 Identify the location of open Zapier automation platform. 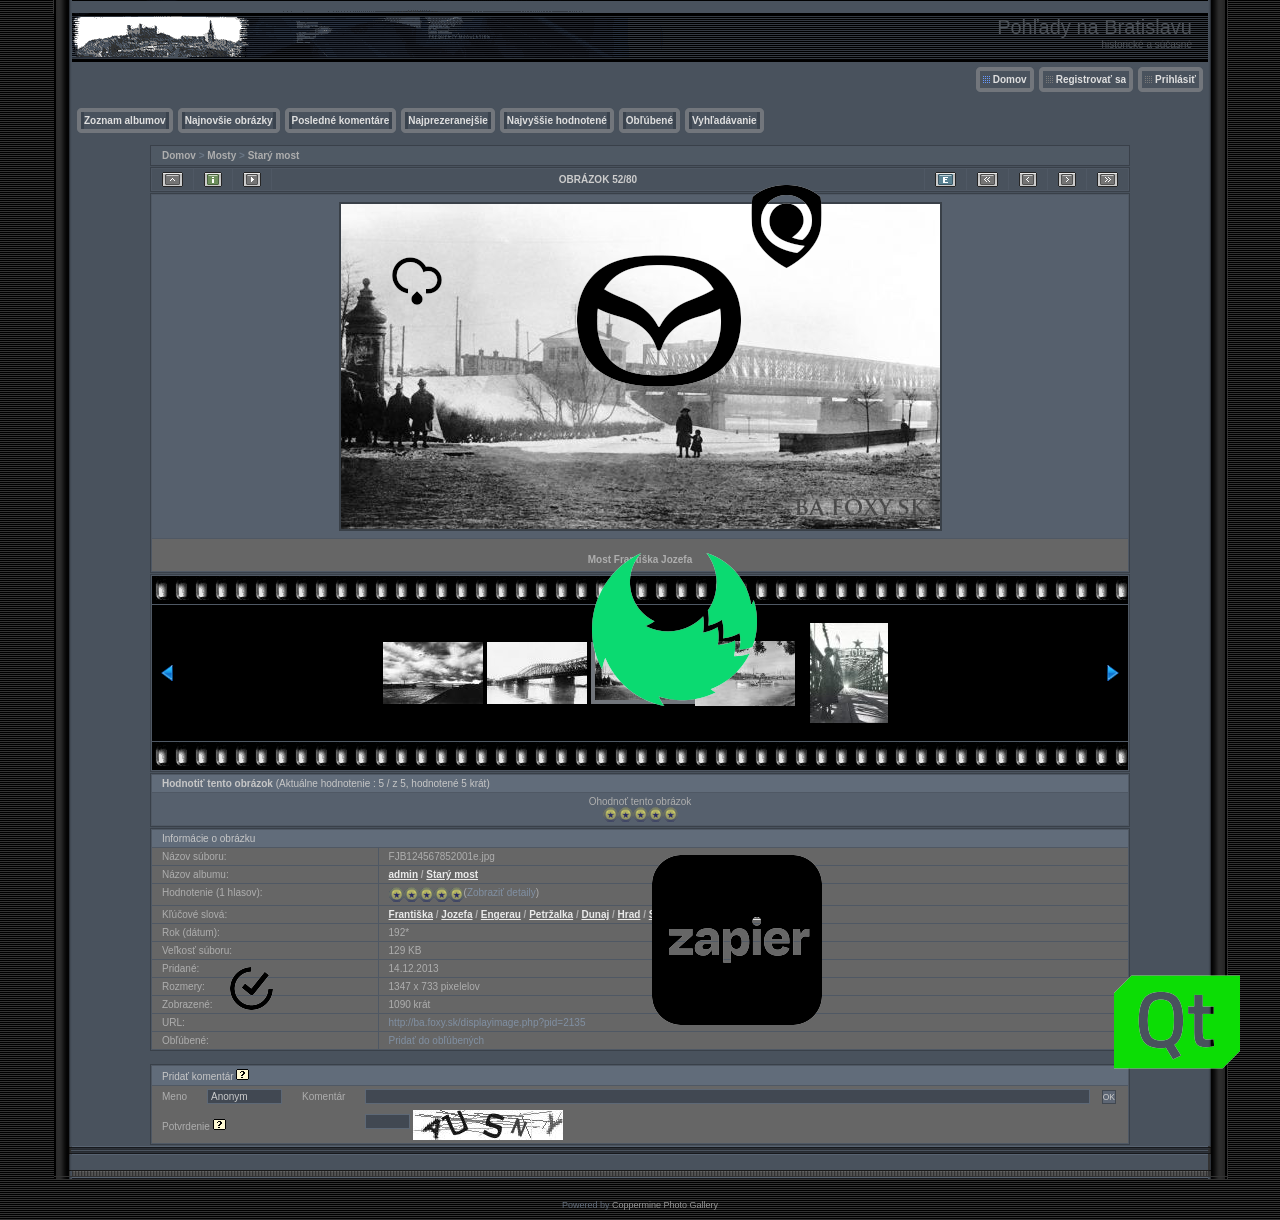
(737, 940).